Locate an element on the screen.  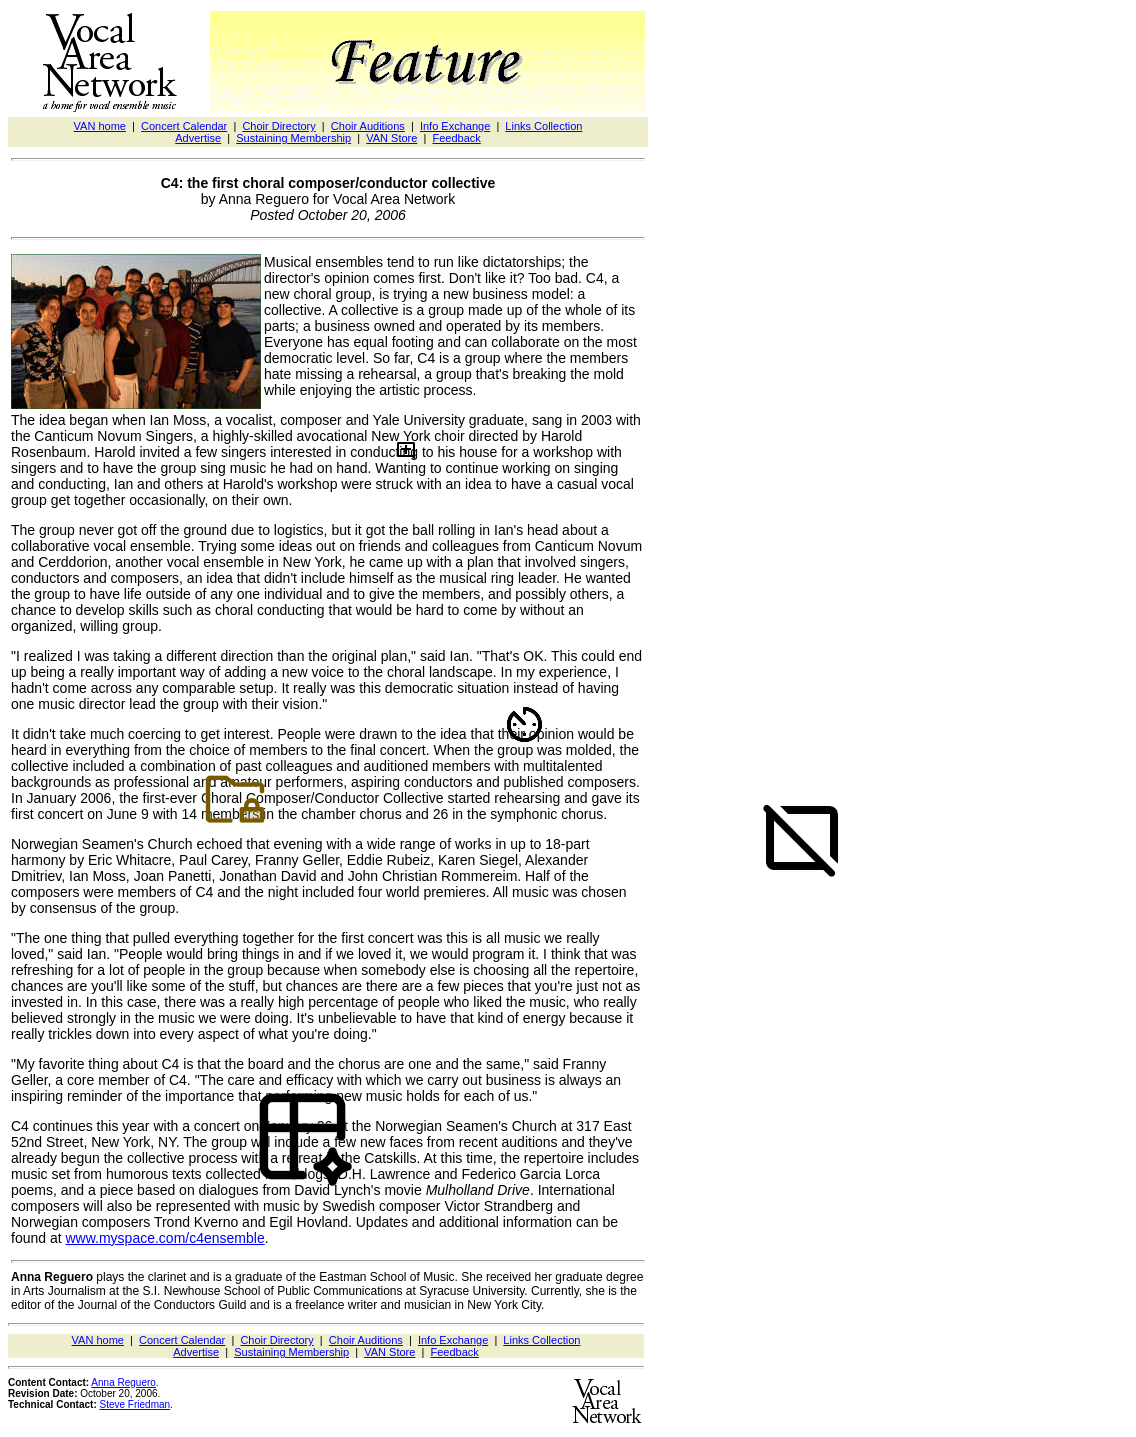
access a password-protected folder is located at coordinates (235, 798).